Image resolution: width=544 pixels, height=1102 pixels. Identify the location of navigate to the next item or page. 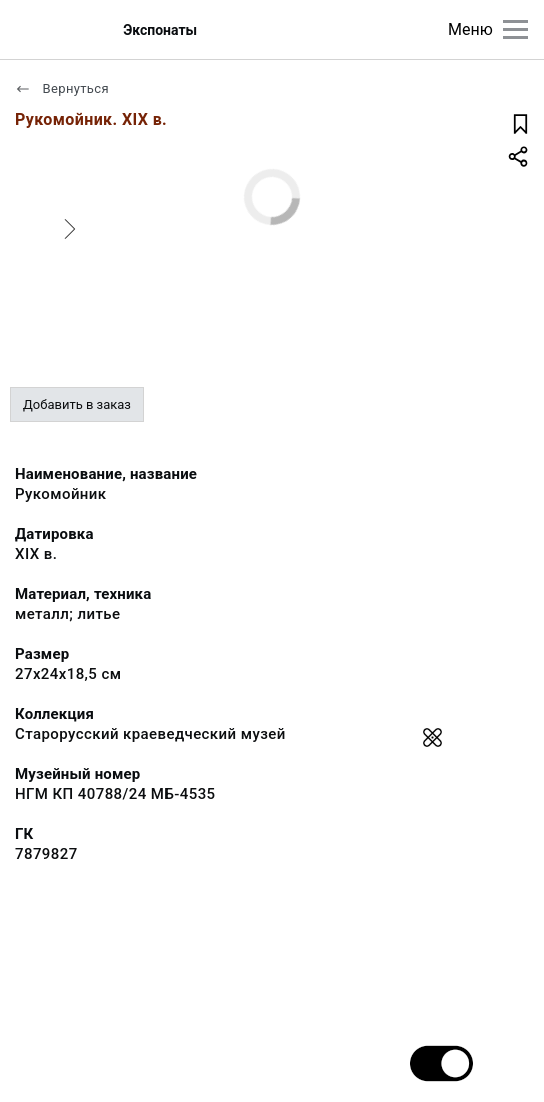
(69, 229).